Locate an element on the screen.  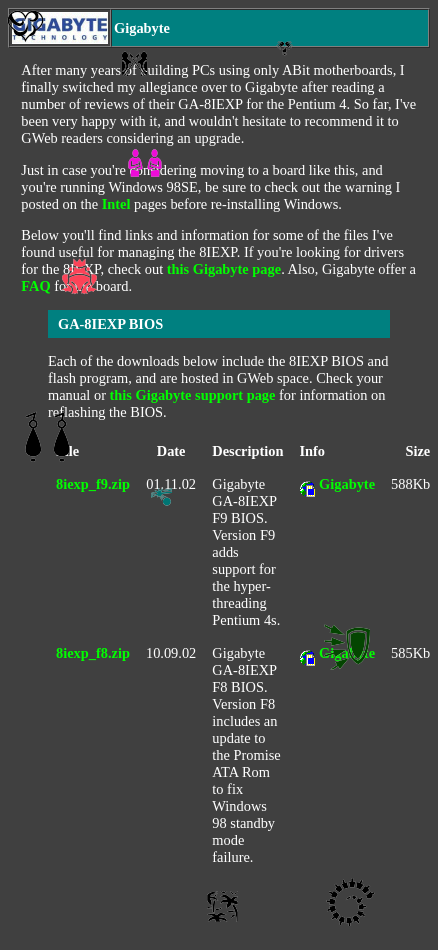
browse or select earring accessories is located at coordinates (47, 436).